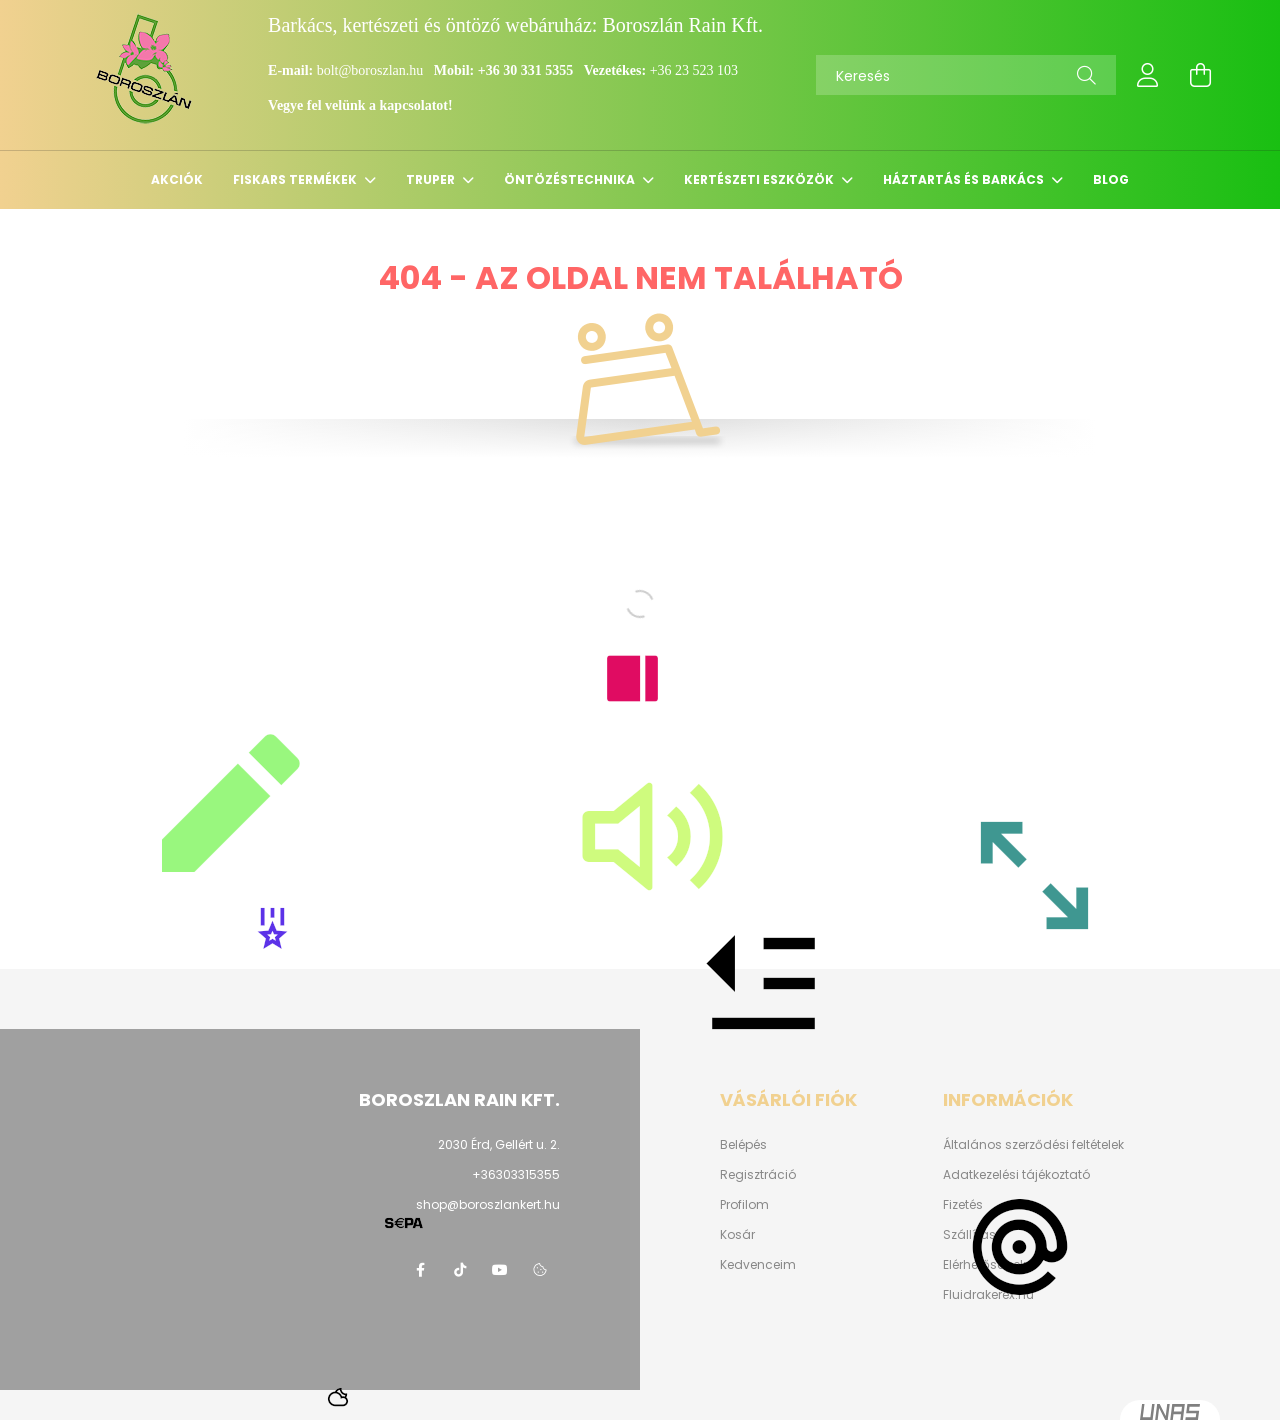 The image size is (1280, 1420). What do you see at coordinates (763, 983) in the screenshot?
I see `collapse the sidebar menu` at bounding box center [763, 983].